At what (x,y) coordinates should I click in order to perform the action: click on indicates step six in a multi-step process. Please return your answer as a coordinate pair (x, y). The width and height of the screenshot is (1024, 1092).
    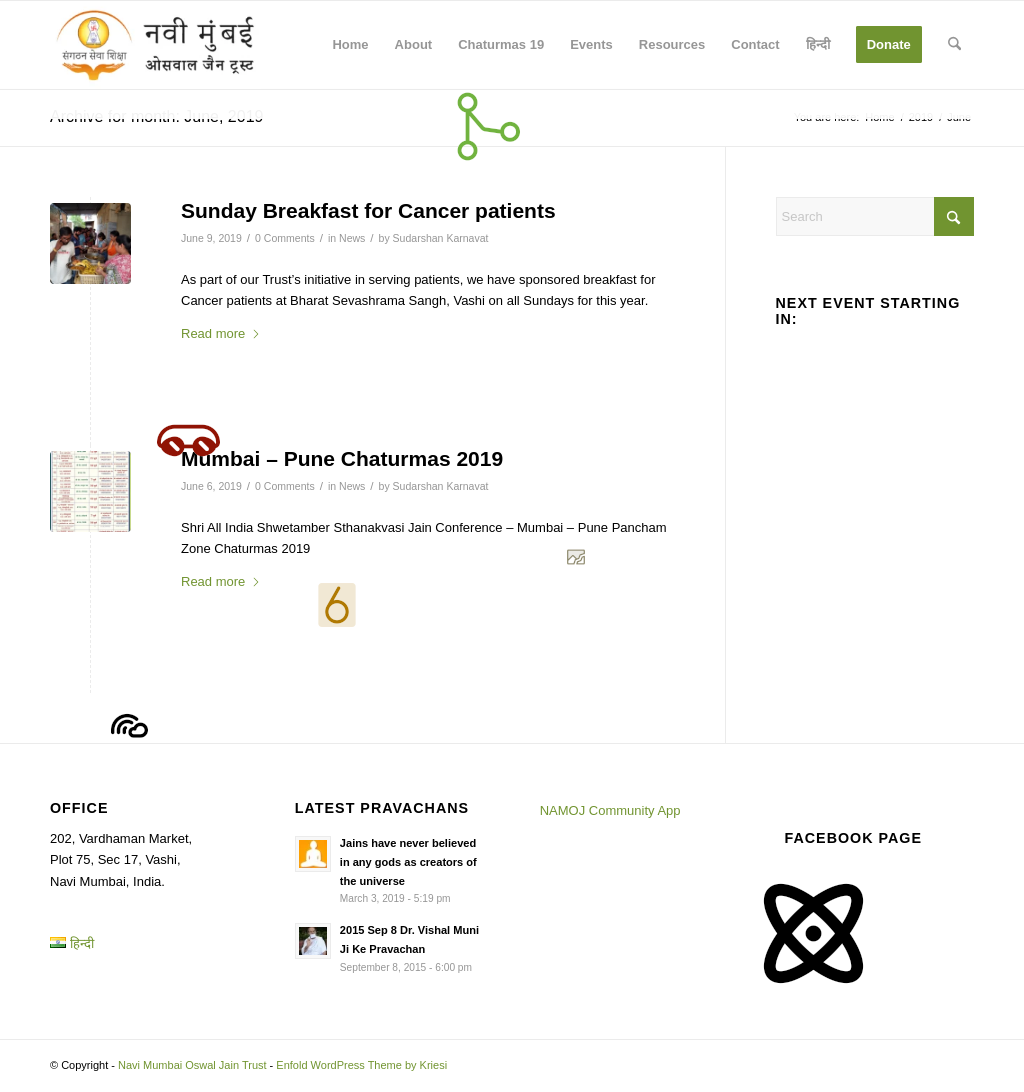
    Looking at the image, I should click on (337, 605).